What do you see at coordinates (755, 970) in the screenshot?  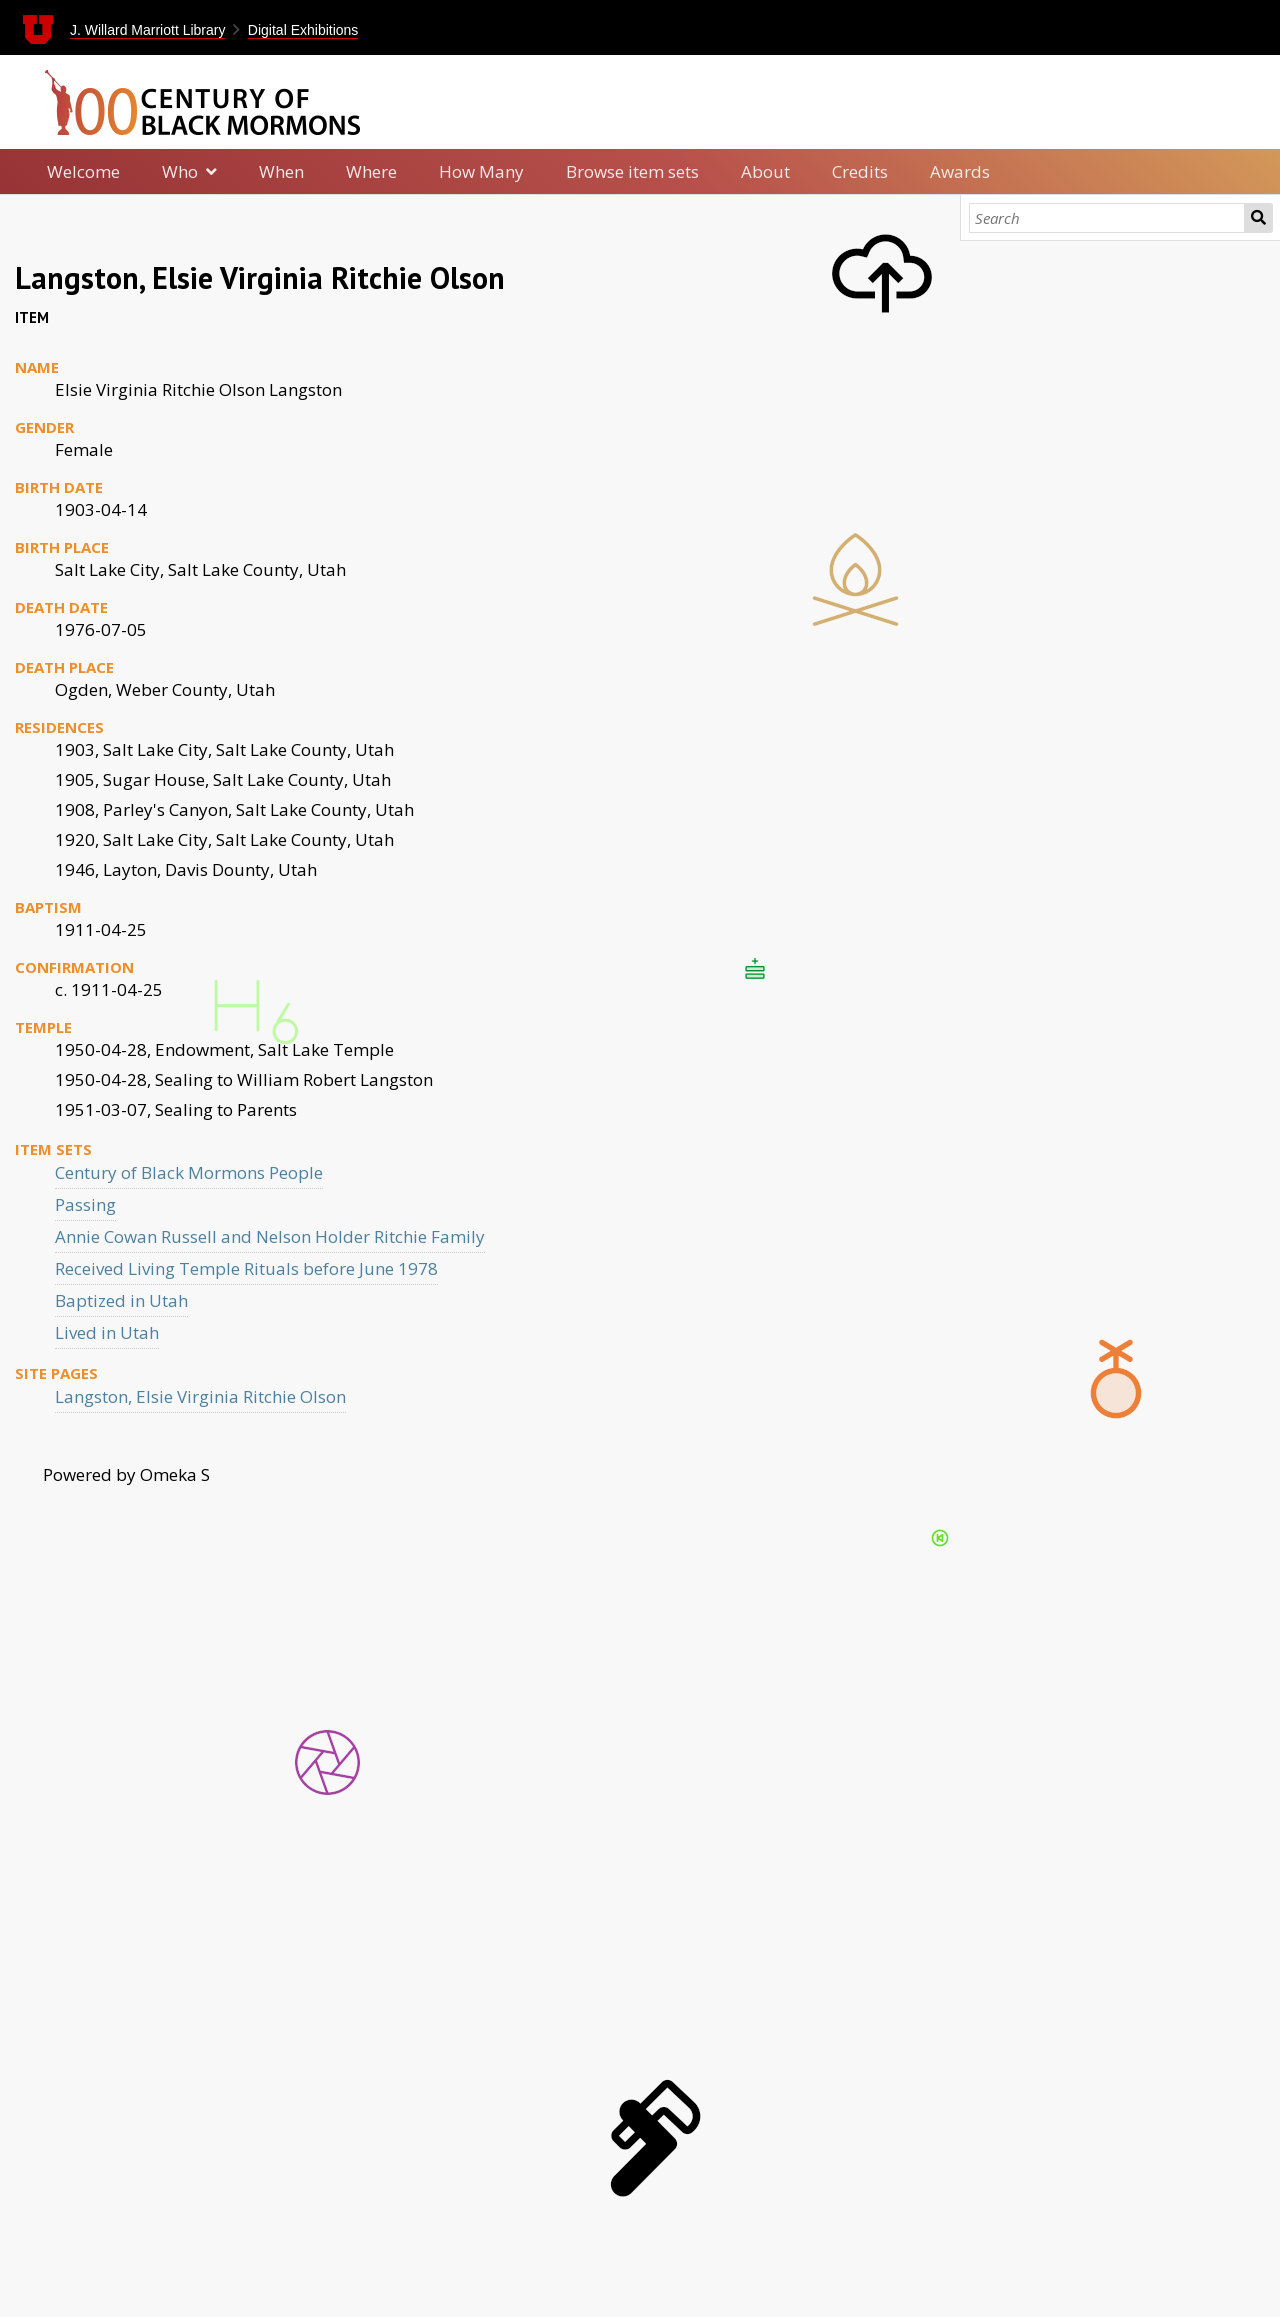 I see `add a new row above` at bounding box center [755, 970].